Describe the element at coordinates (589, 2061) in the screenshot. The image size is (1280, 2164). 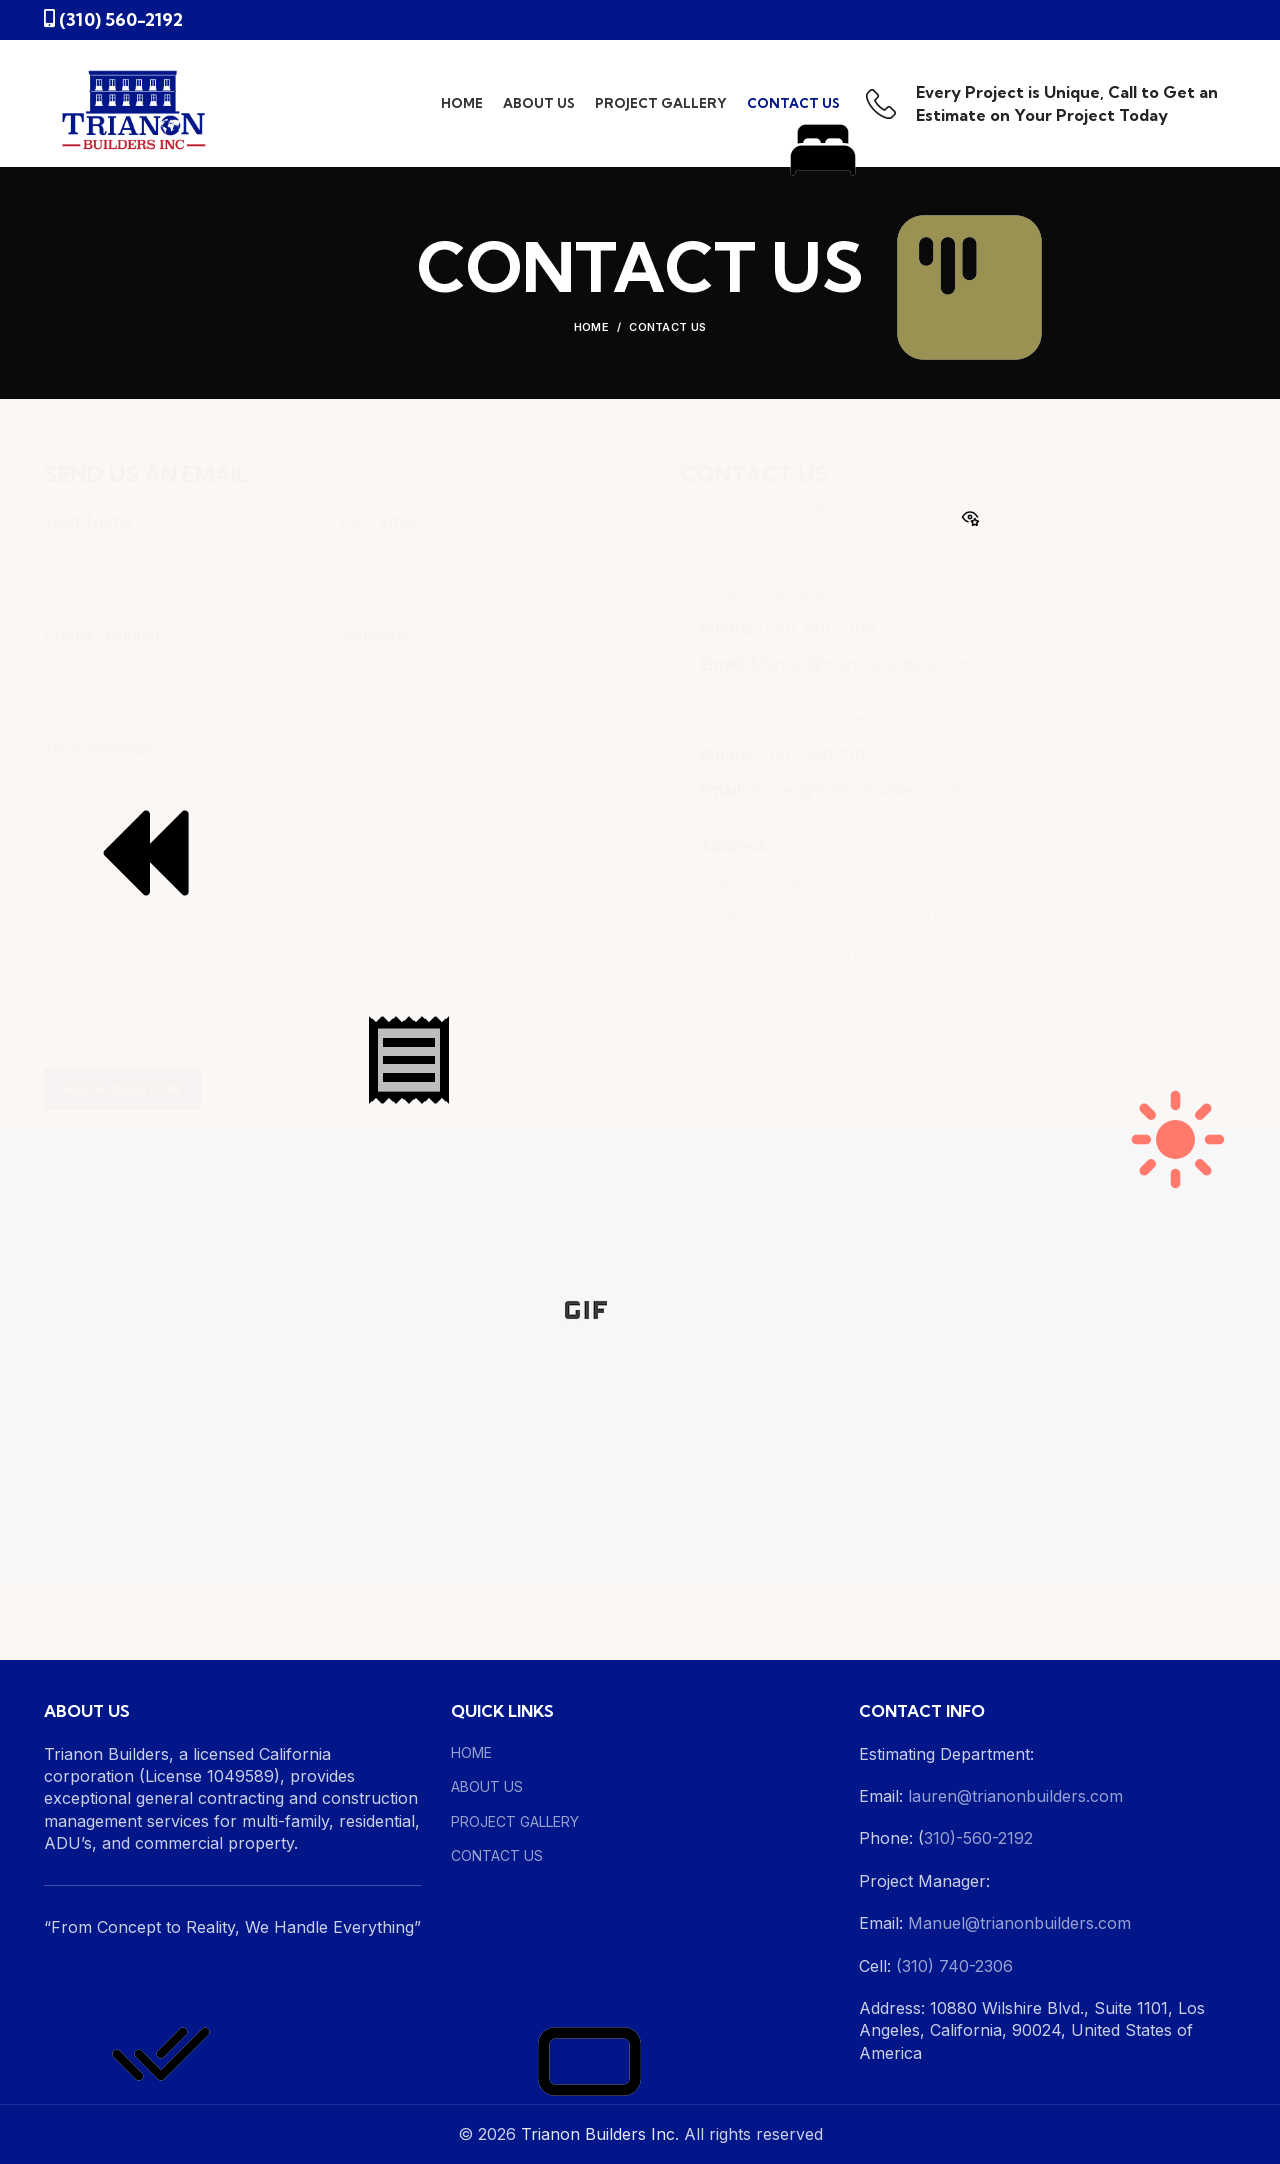
I see `crop image to 3:2 aspect ratio` at that location.